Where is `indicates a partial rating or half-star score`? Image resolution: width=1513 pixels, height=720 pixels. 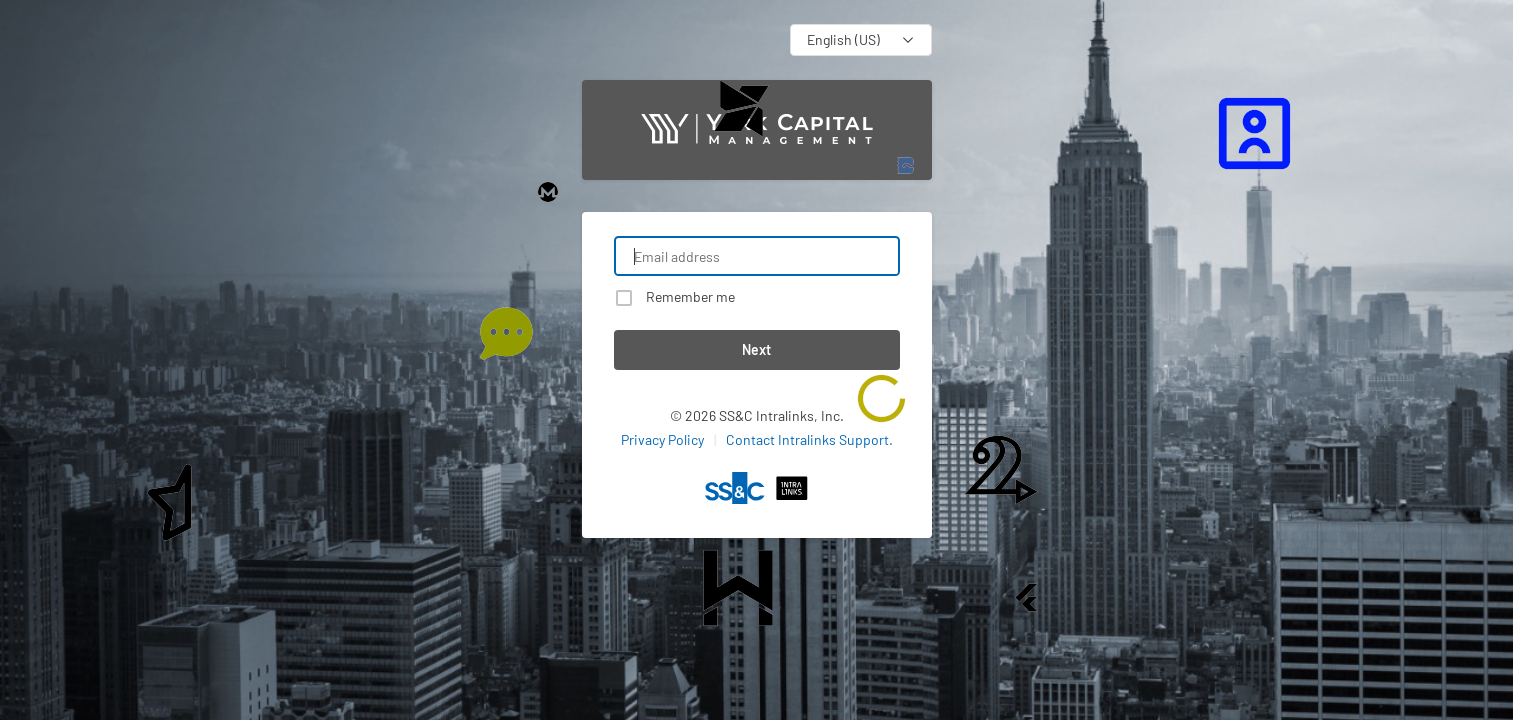 indicates a partial rating or half-star score is located at coordinates (189, 505).